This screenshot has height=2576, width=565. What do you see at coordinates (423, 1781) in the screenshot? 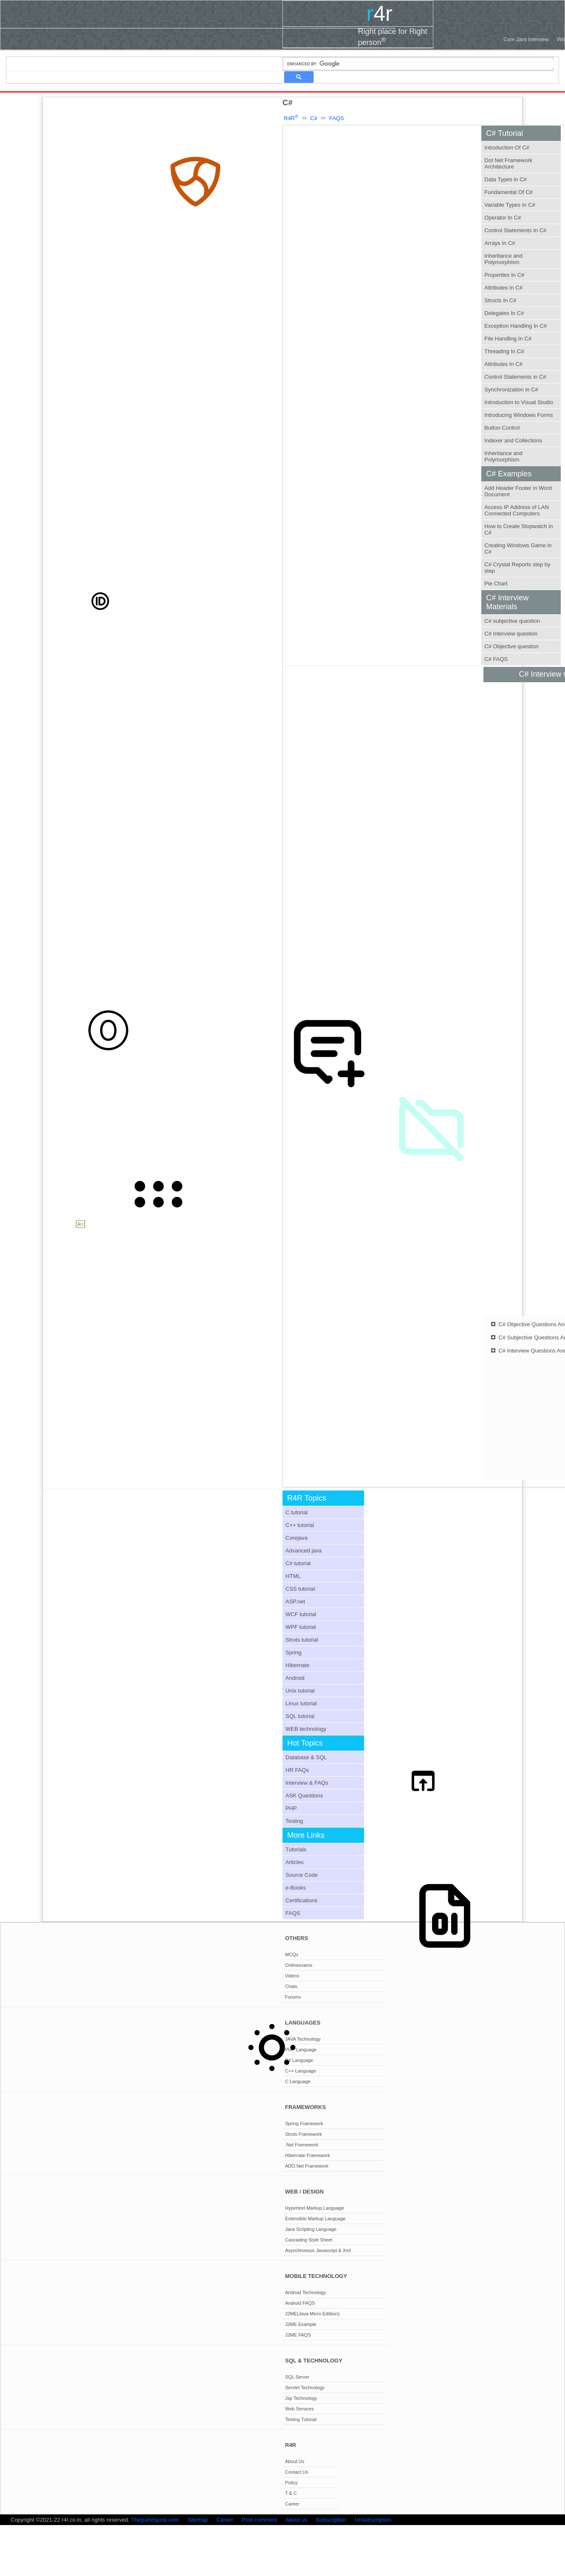
I see `open link in browser` at bounding box center [423, 1781].